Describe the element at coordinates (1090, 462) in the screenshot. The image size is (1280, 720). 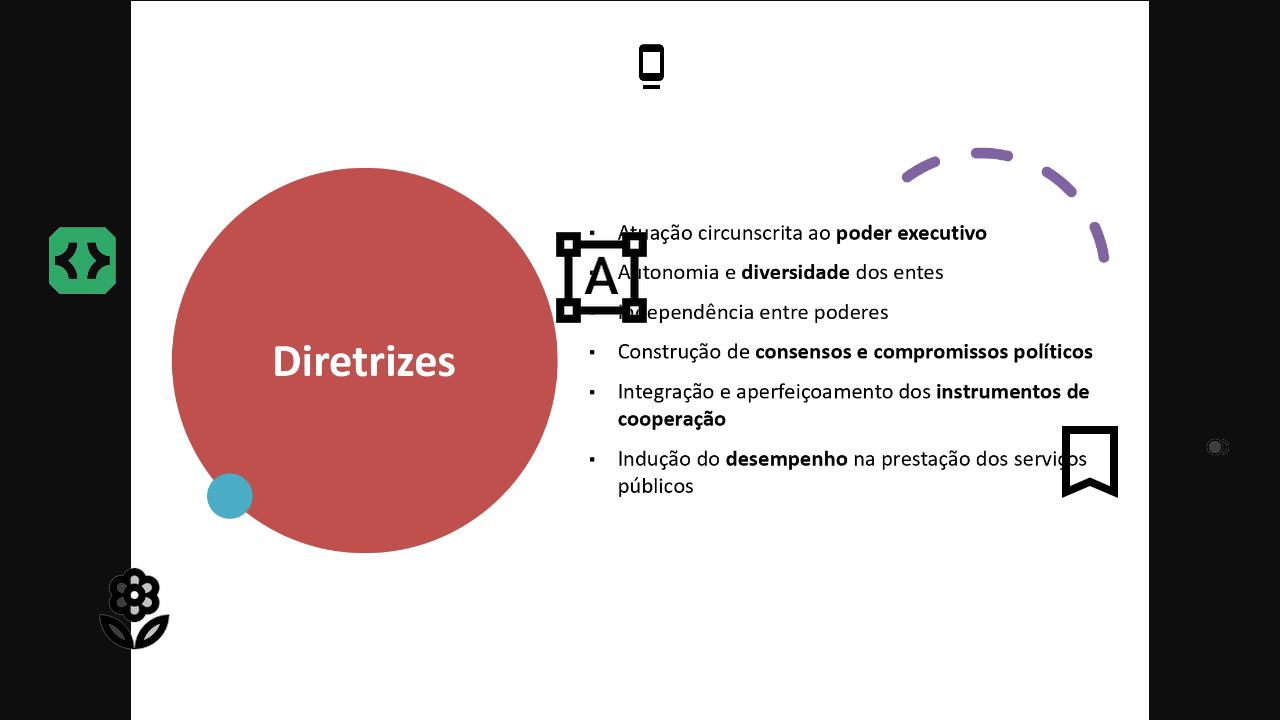
I see `save this item for later` at that location.